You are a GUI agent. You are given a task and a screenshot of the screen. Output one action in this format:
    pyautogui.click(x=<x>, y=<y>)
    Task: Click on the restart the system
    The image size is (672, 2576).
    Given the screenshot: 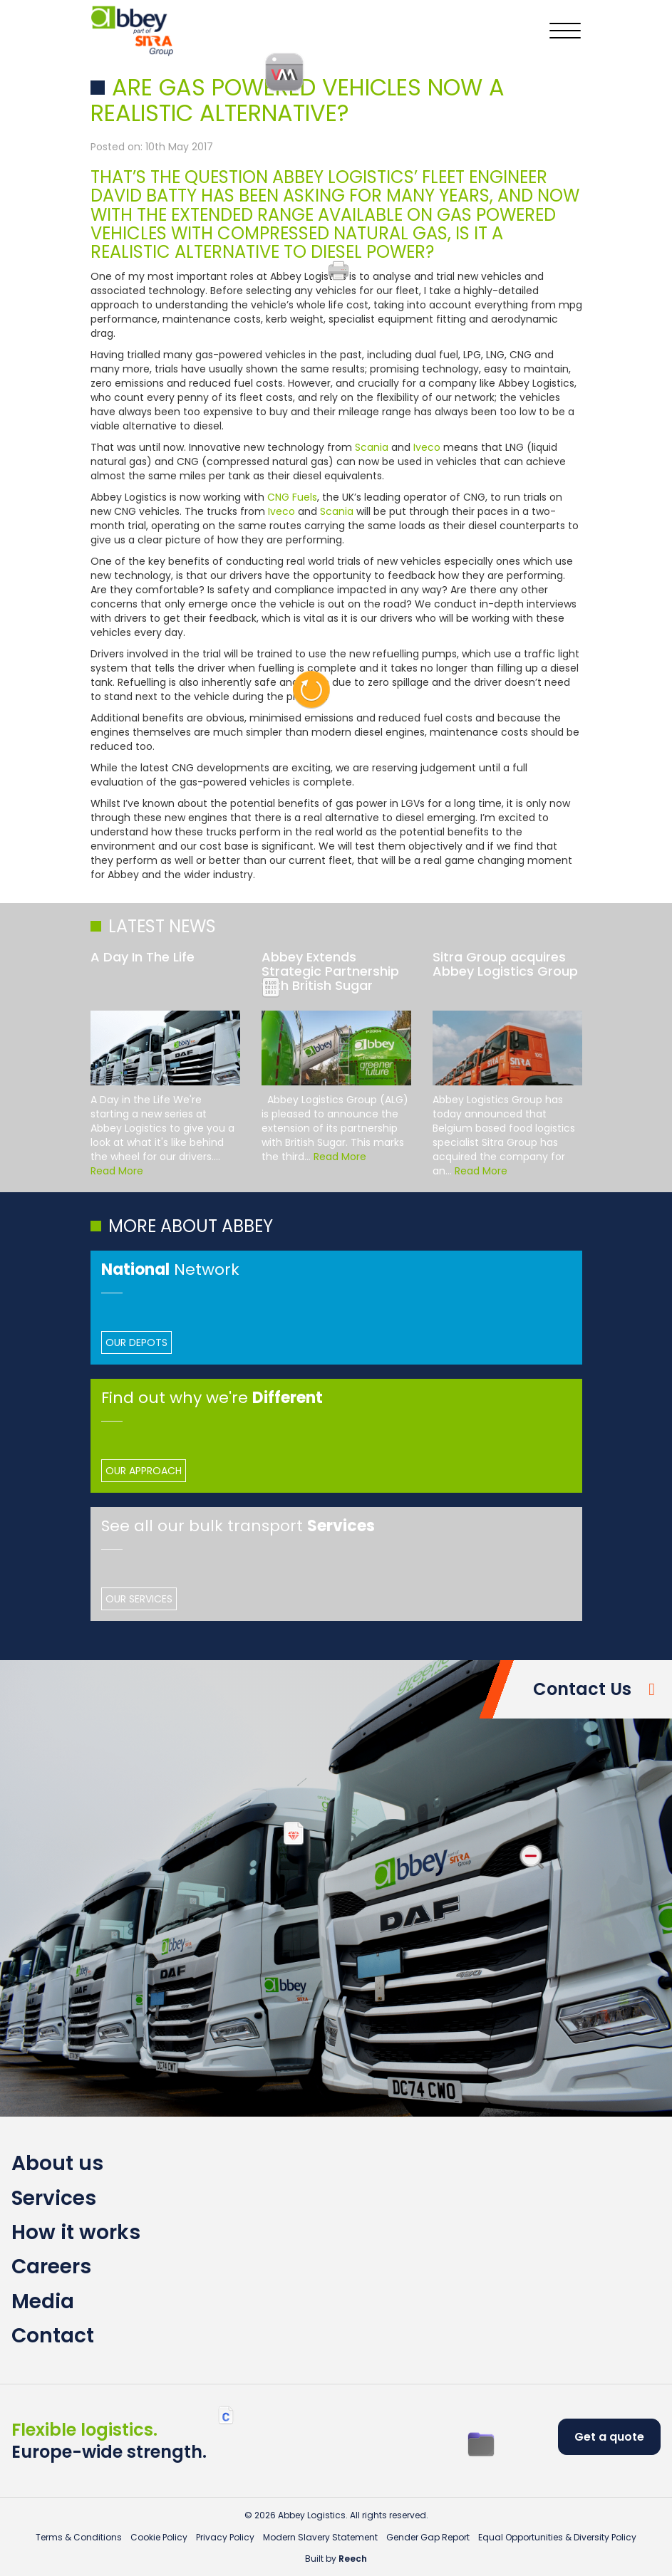 What is the action you would take?
    pyautogui.click(x=311, y=689)
    